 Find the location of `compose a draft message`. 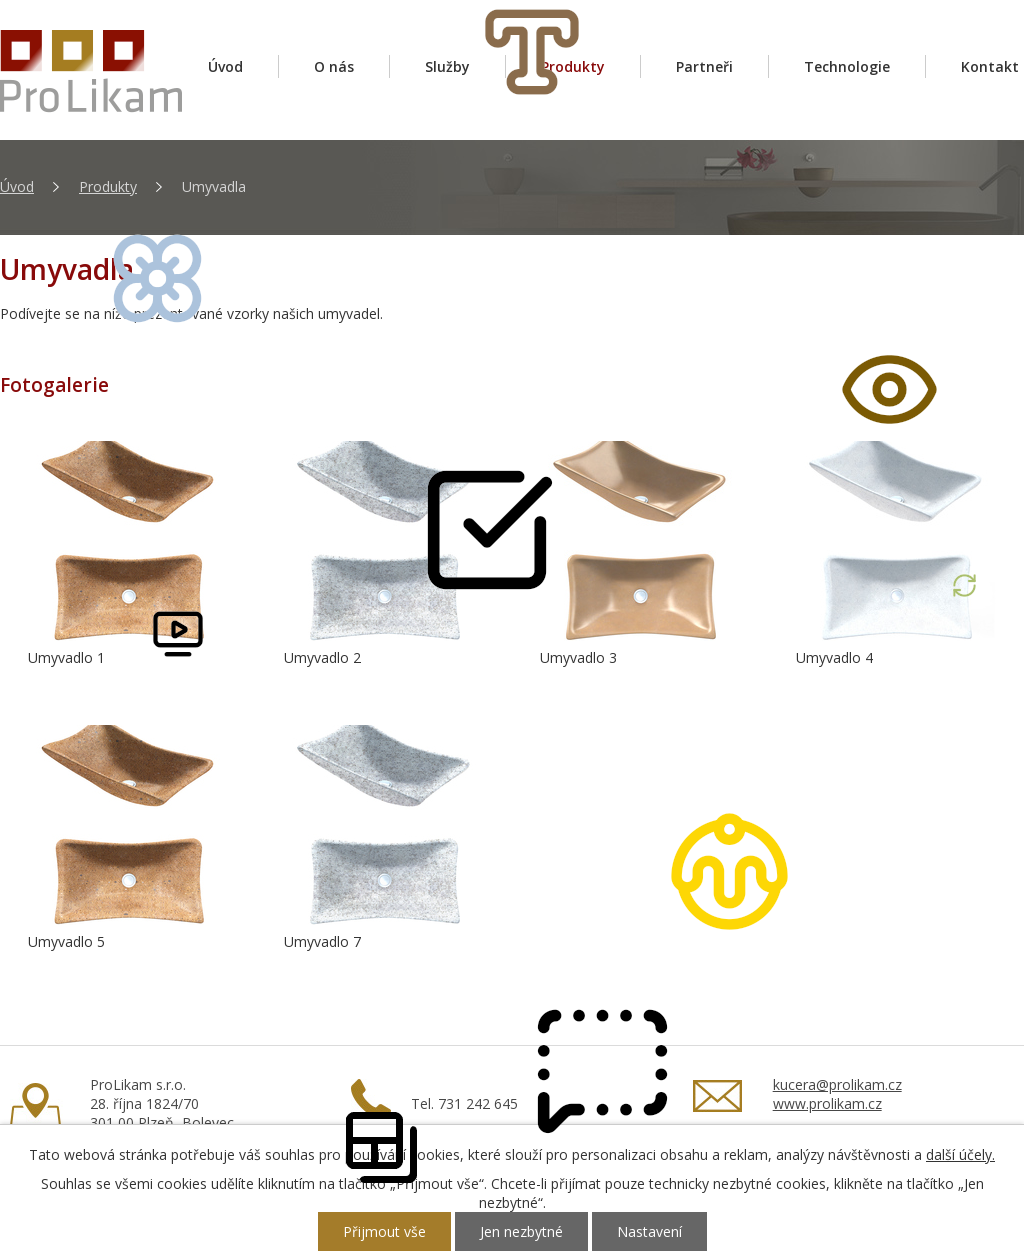

compose a draft message is located at coordinates (602, 1068).